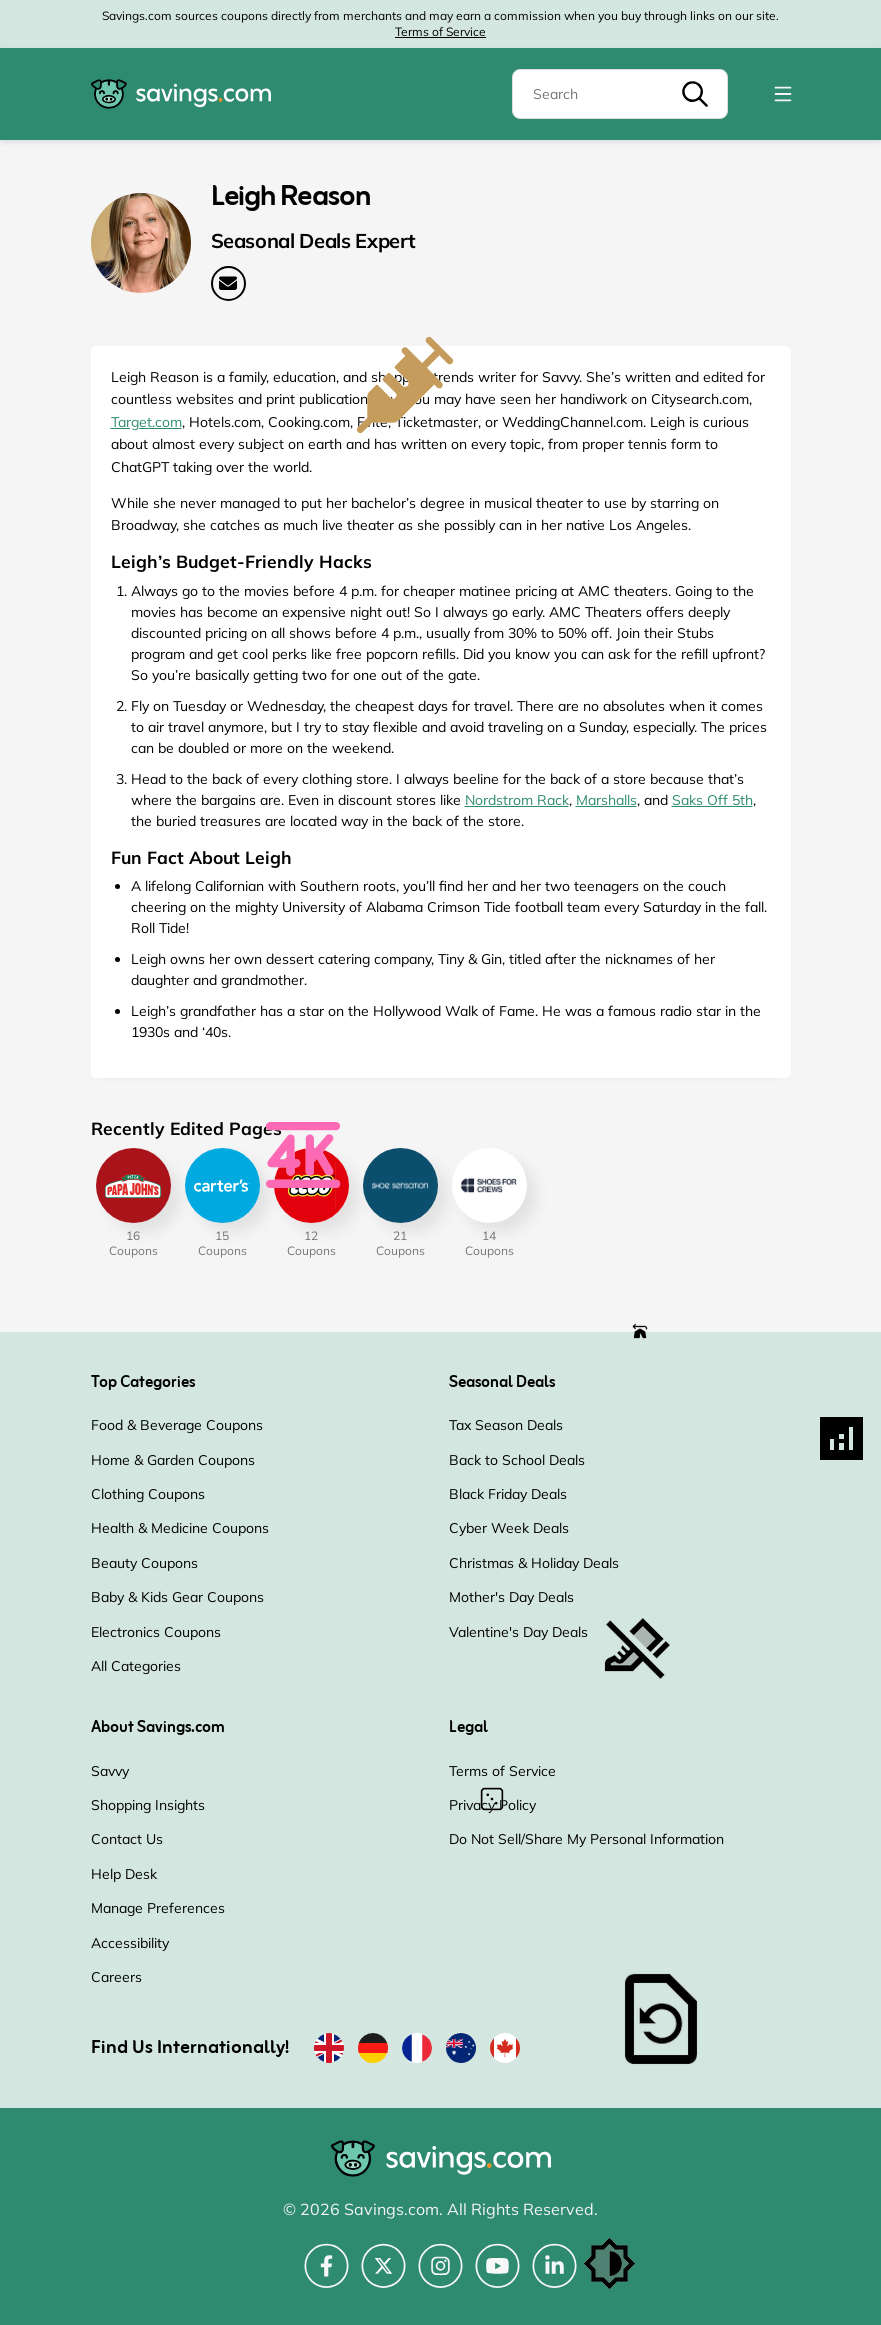 The image size is (881, 2325). What do you see at coordinates (640, 1331) in the screenshot?
I see `return to campsite or base location` at bounding box center [640, 1331].